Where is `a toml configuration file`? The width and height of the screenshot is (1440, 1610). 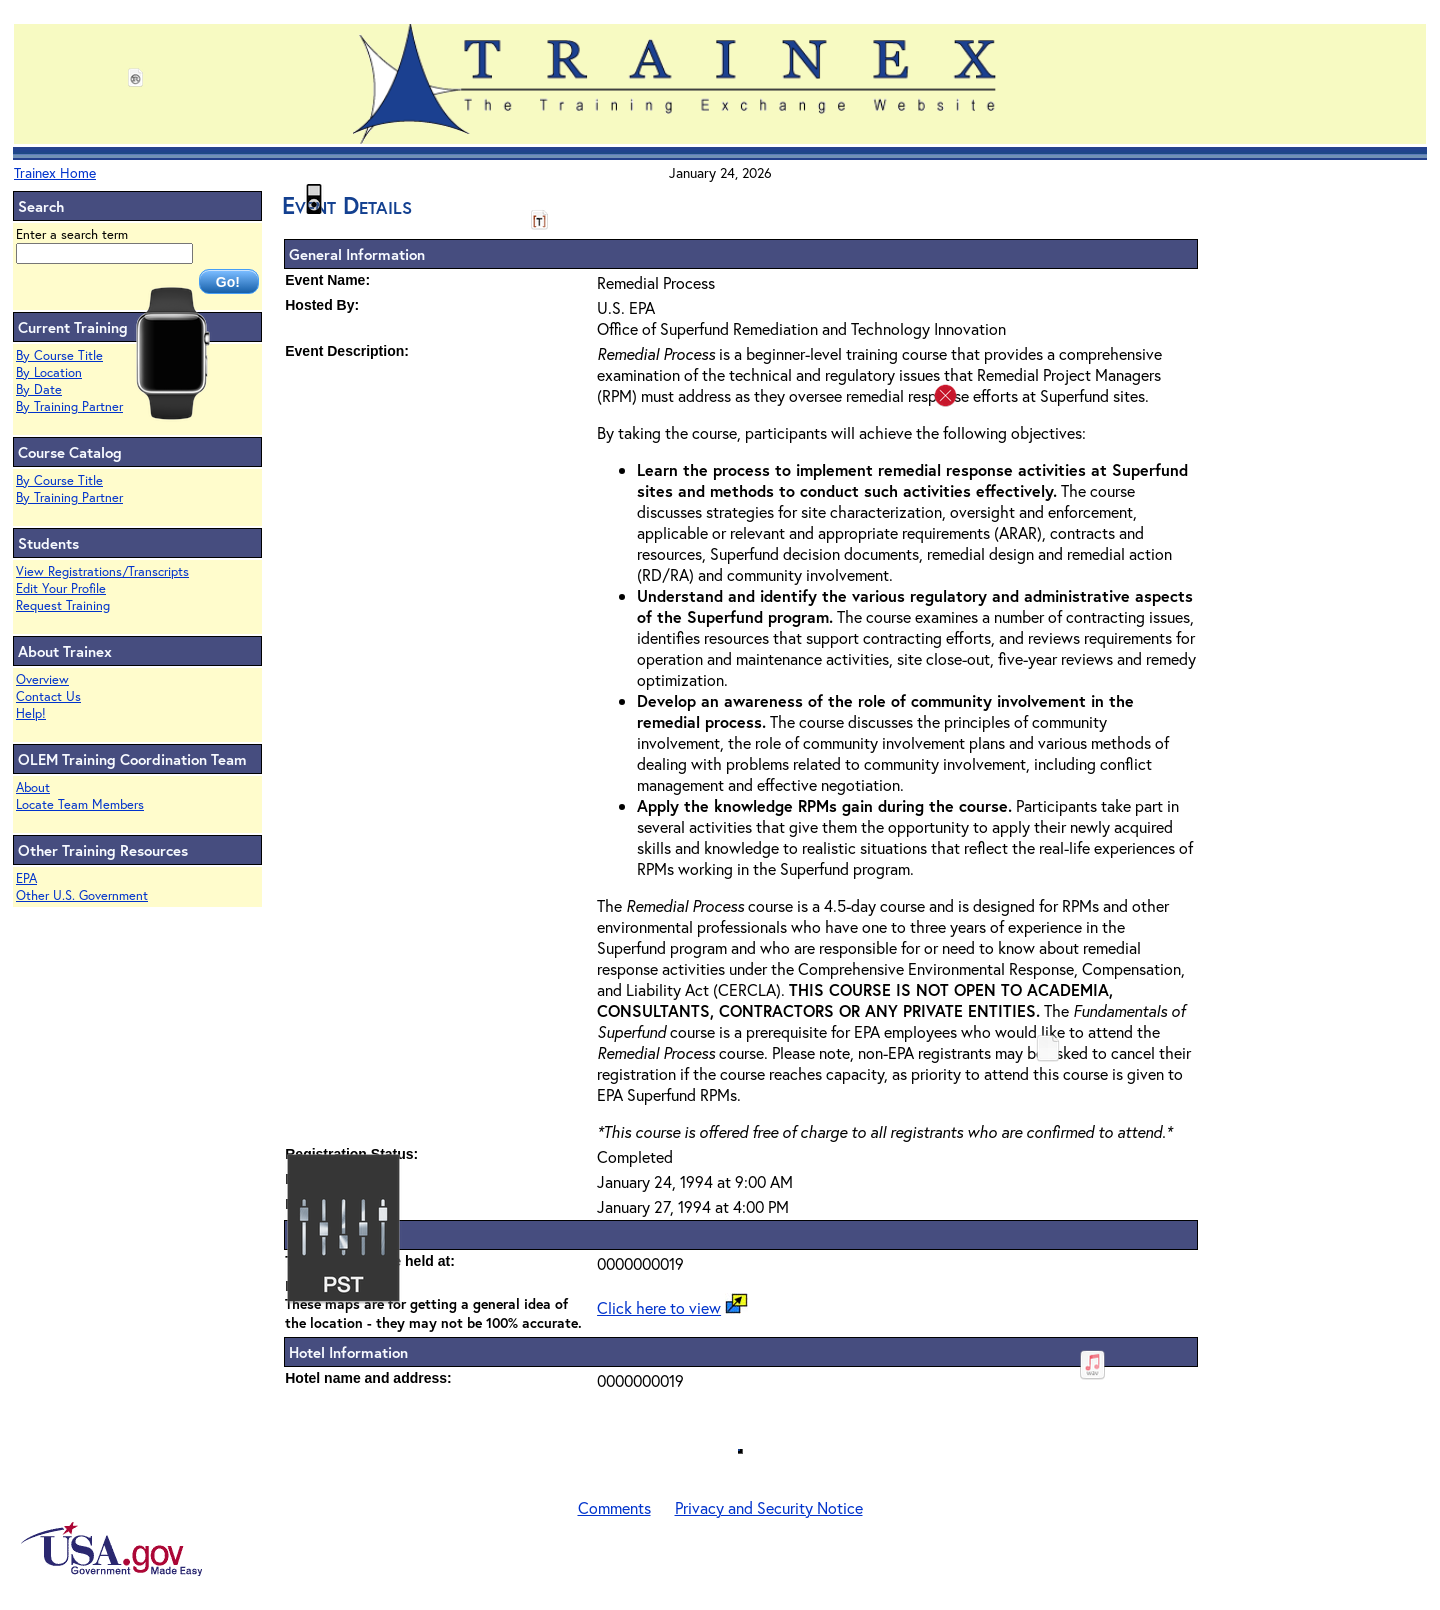
a toml configuration file is located at coordinates (539, 219).